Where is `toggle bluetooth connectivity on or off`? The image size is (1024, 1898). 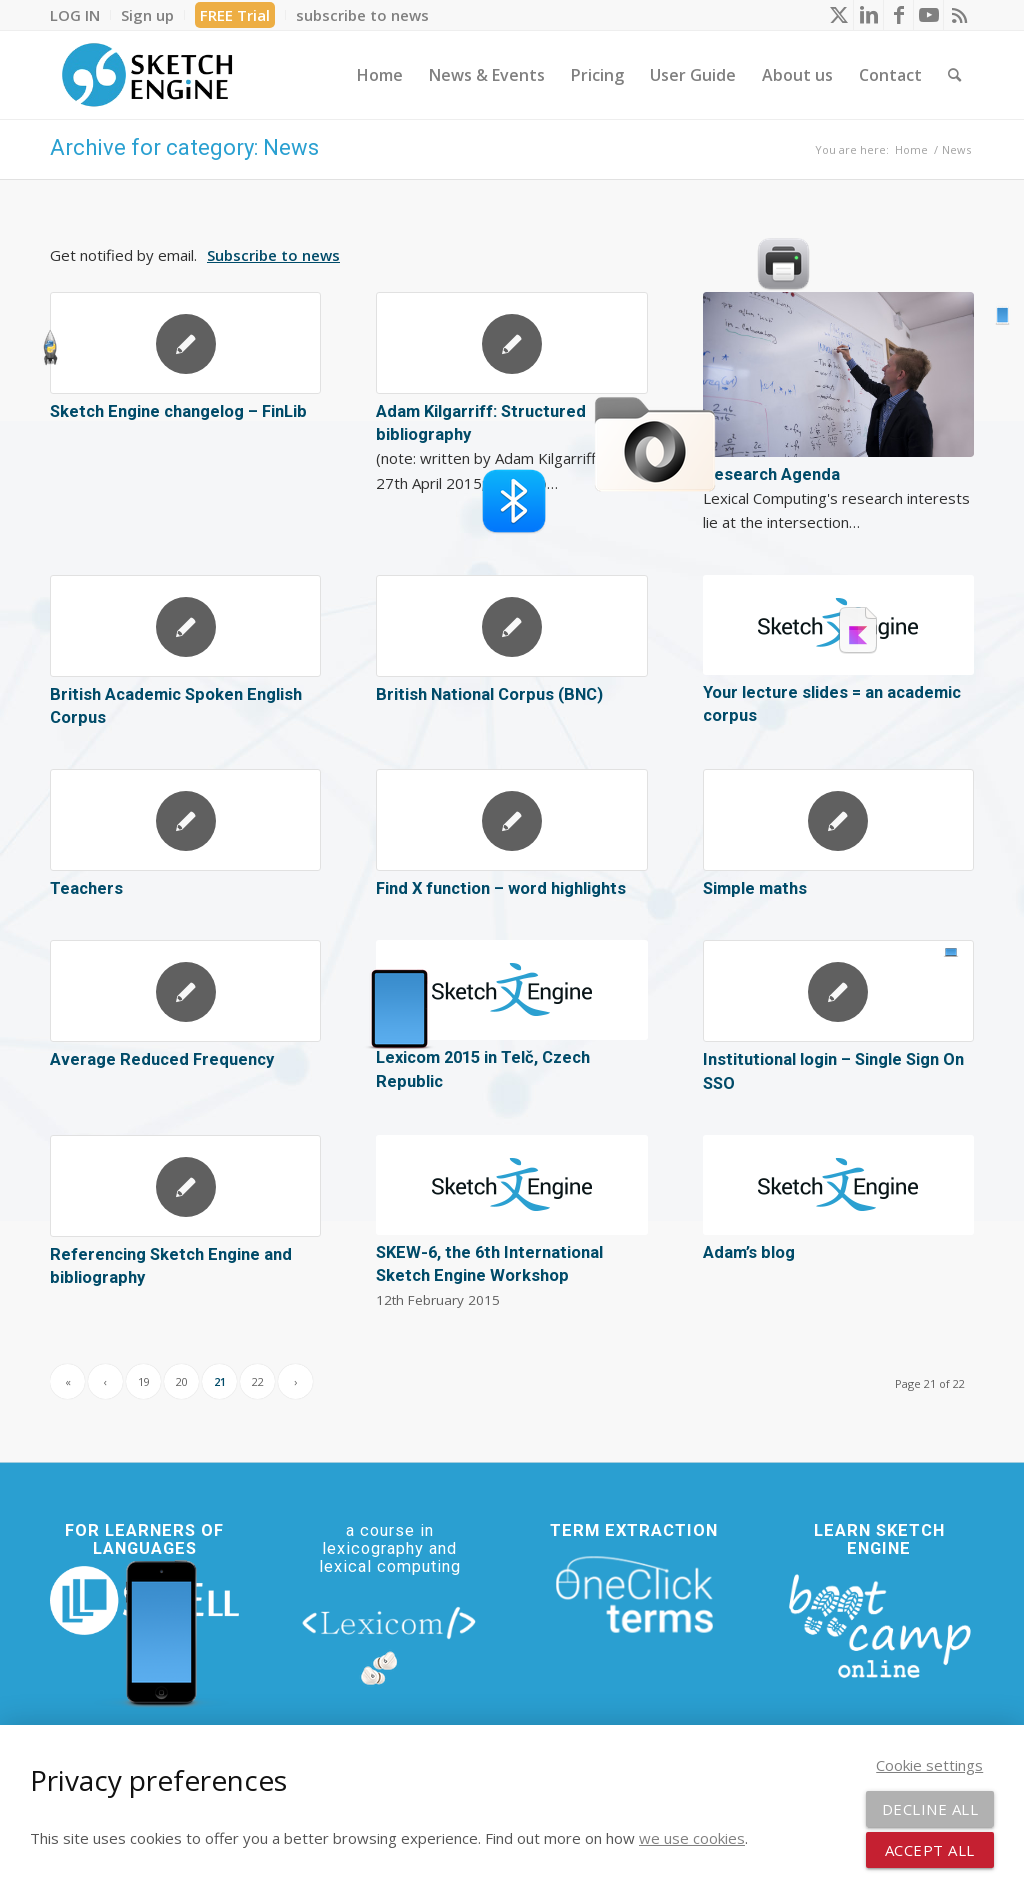 toggle bluetooth connectivity on or off is located at coordinates (514, 501).